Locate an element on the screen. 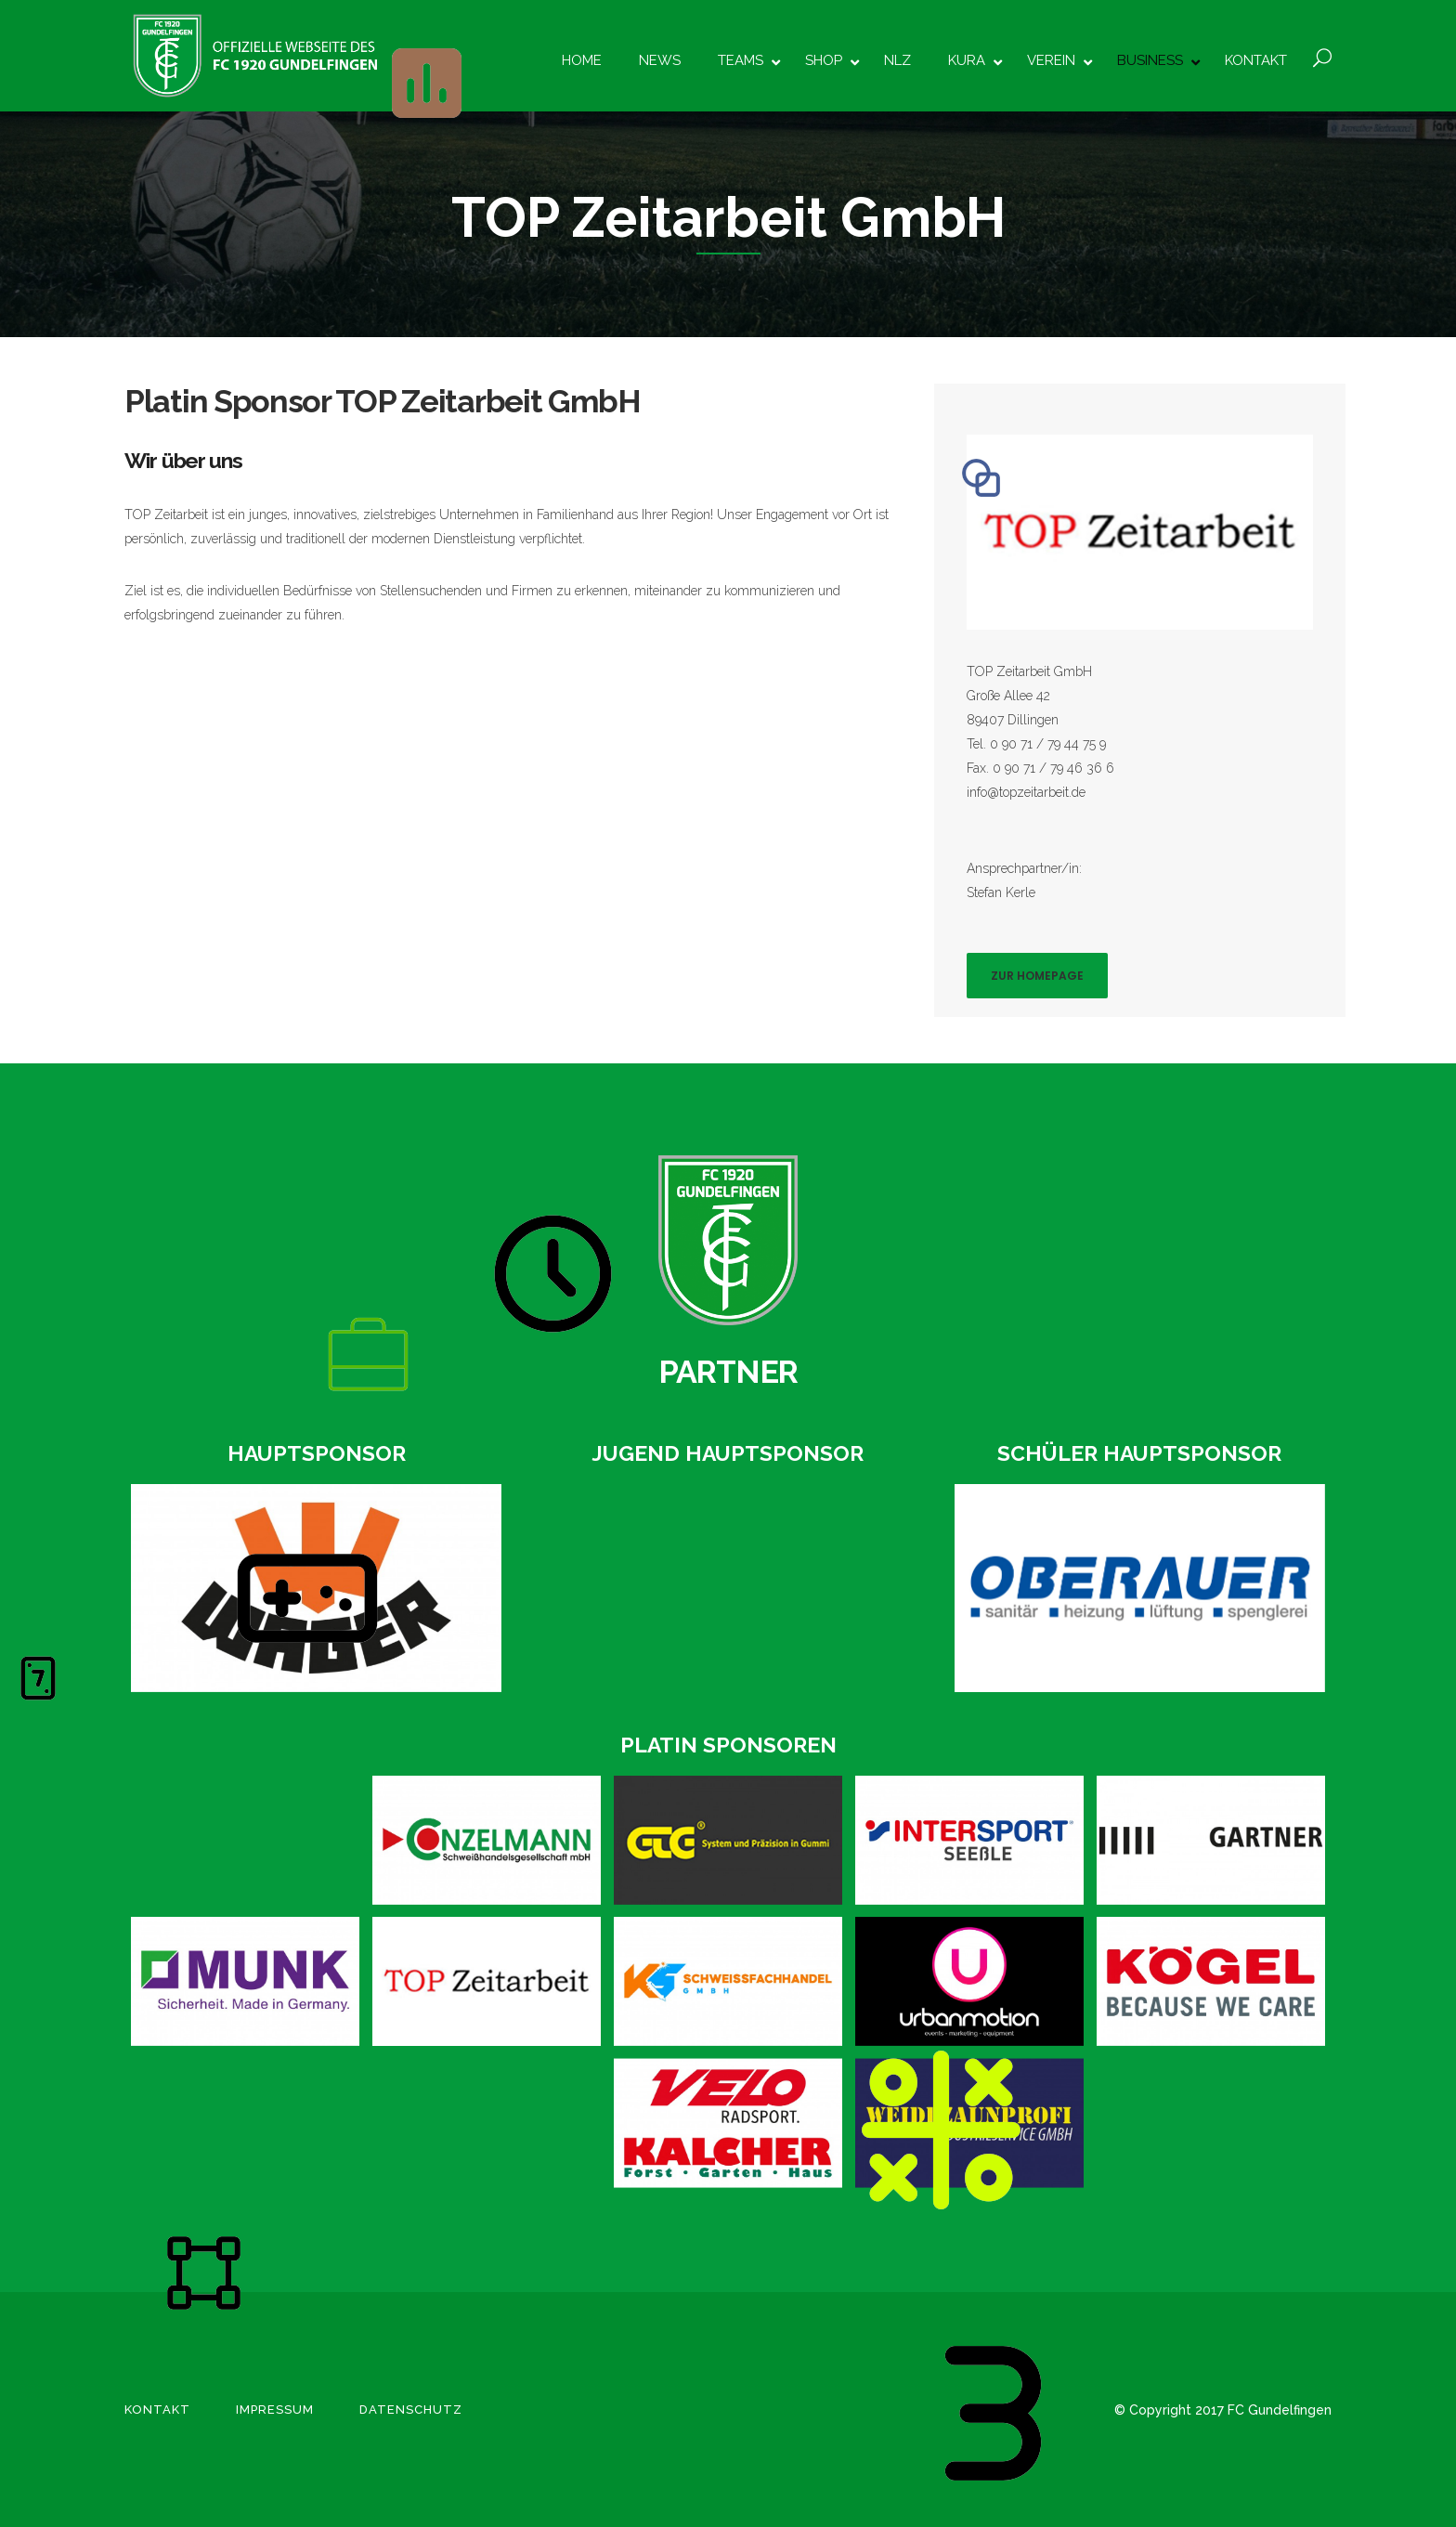  view poll results is located at coordinates (426, 83).